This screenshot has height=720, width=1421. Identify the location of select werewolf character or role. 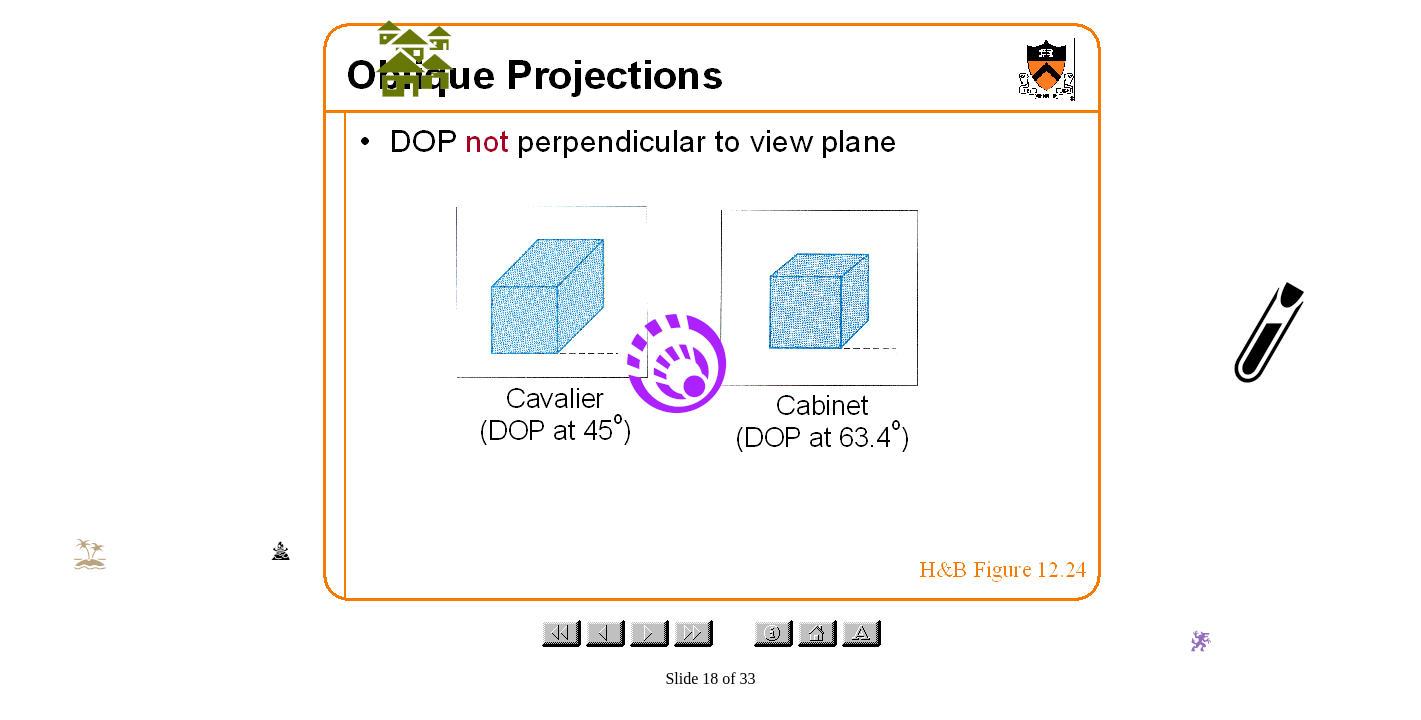
(1201, 641).